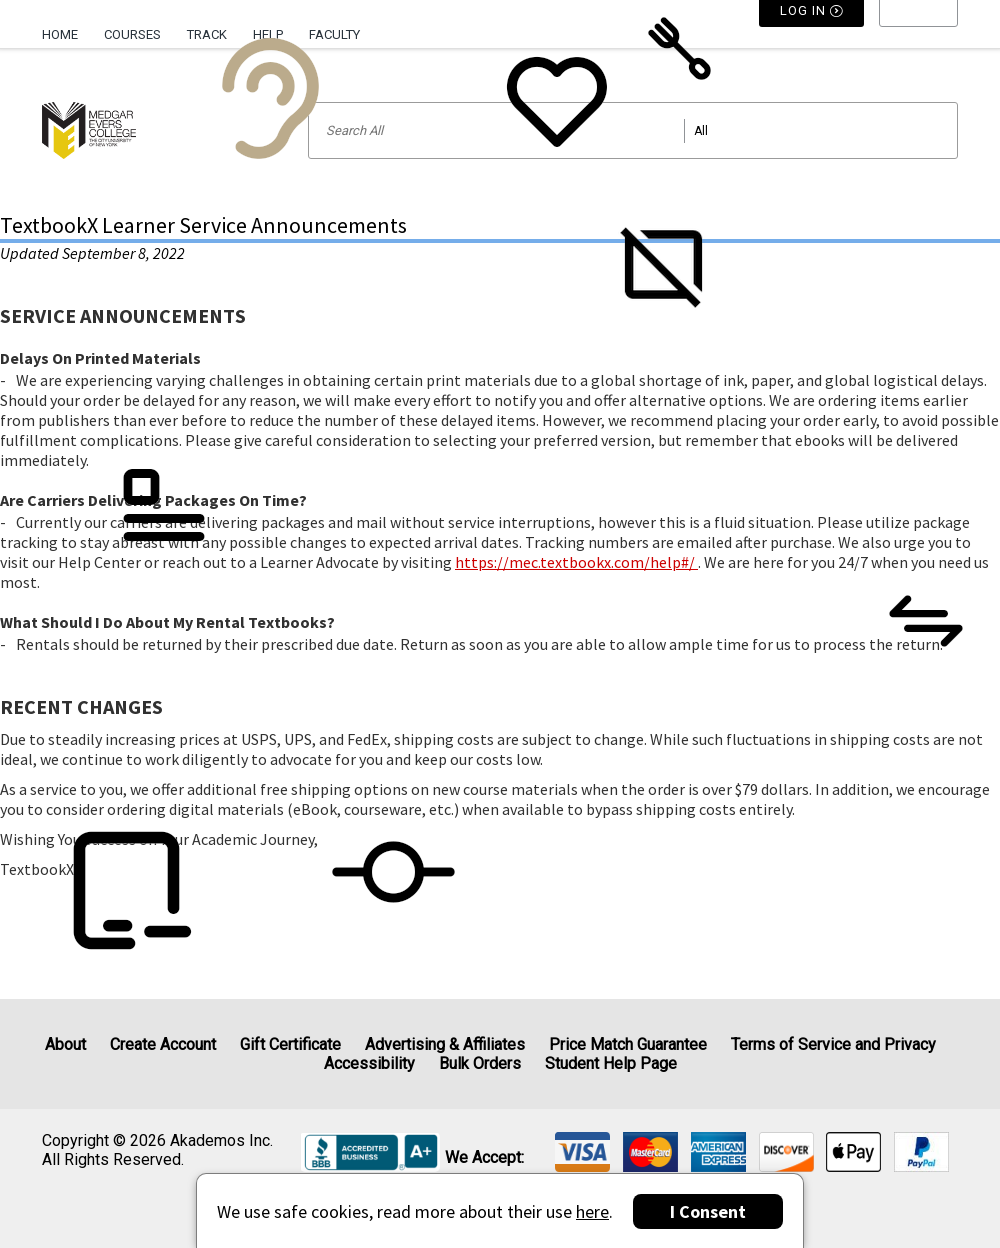 This screenshot has height=1248, width=1000. What do you see at coordinates (164, 505) in the screenshot?
I see `disable text wrapping around image` at bounding box center [164, 505].